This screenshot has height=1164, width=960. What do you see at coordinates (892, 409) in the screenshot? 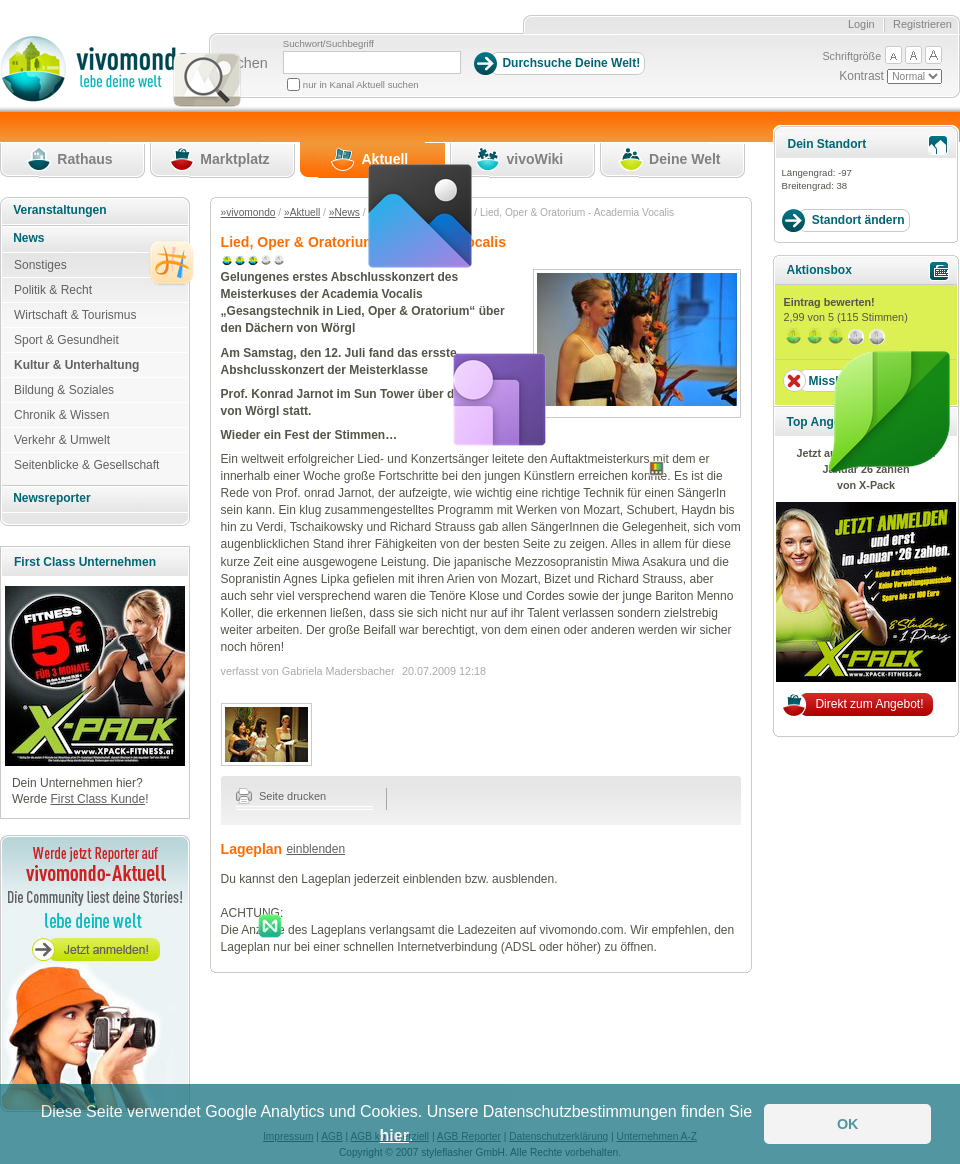
I see `open the sustainability app` at bounding box center [892, 409].